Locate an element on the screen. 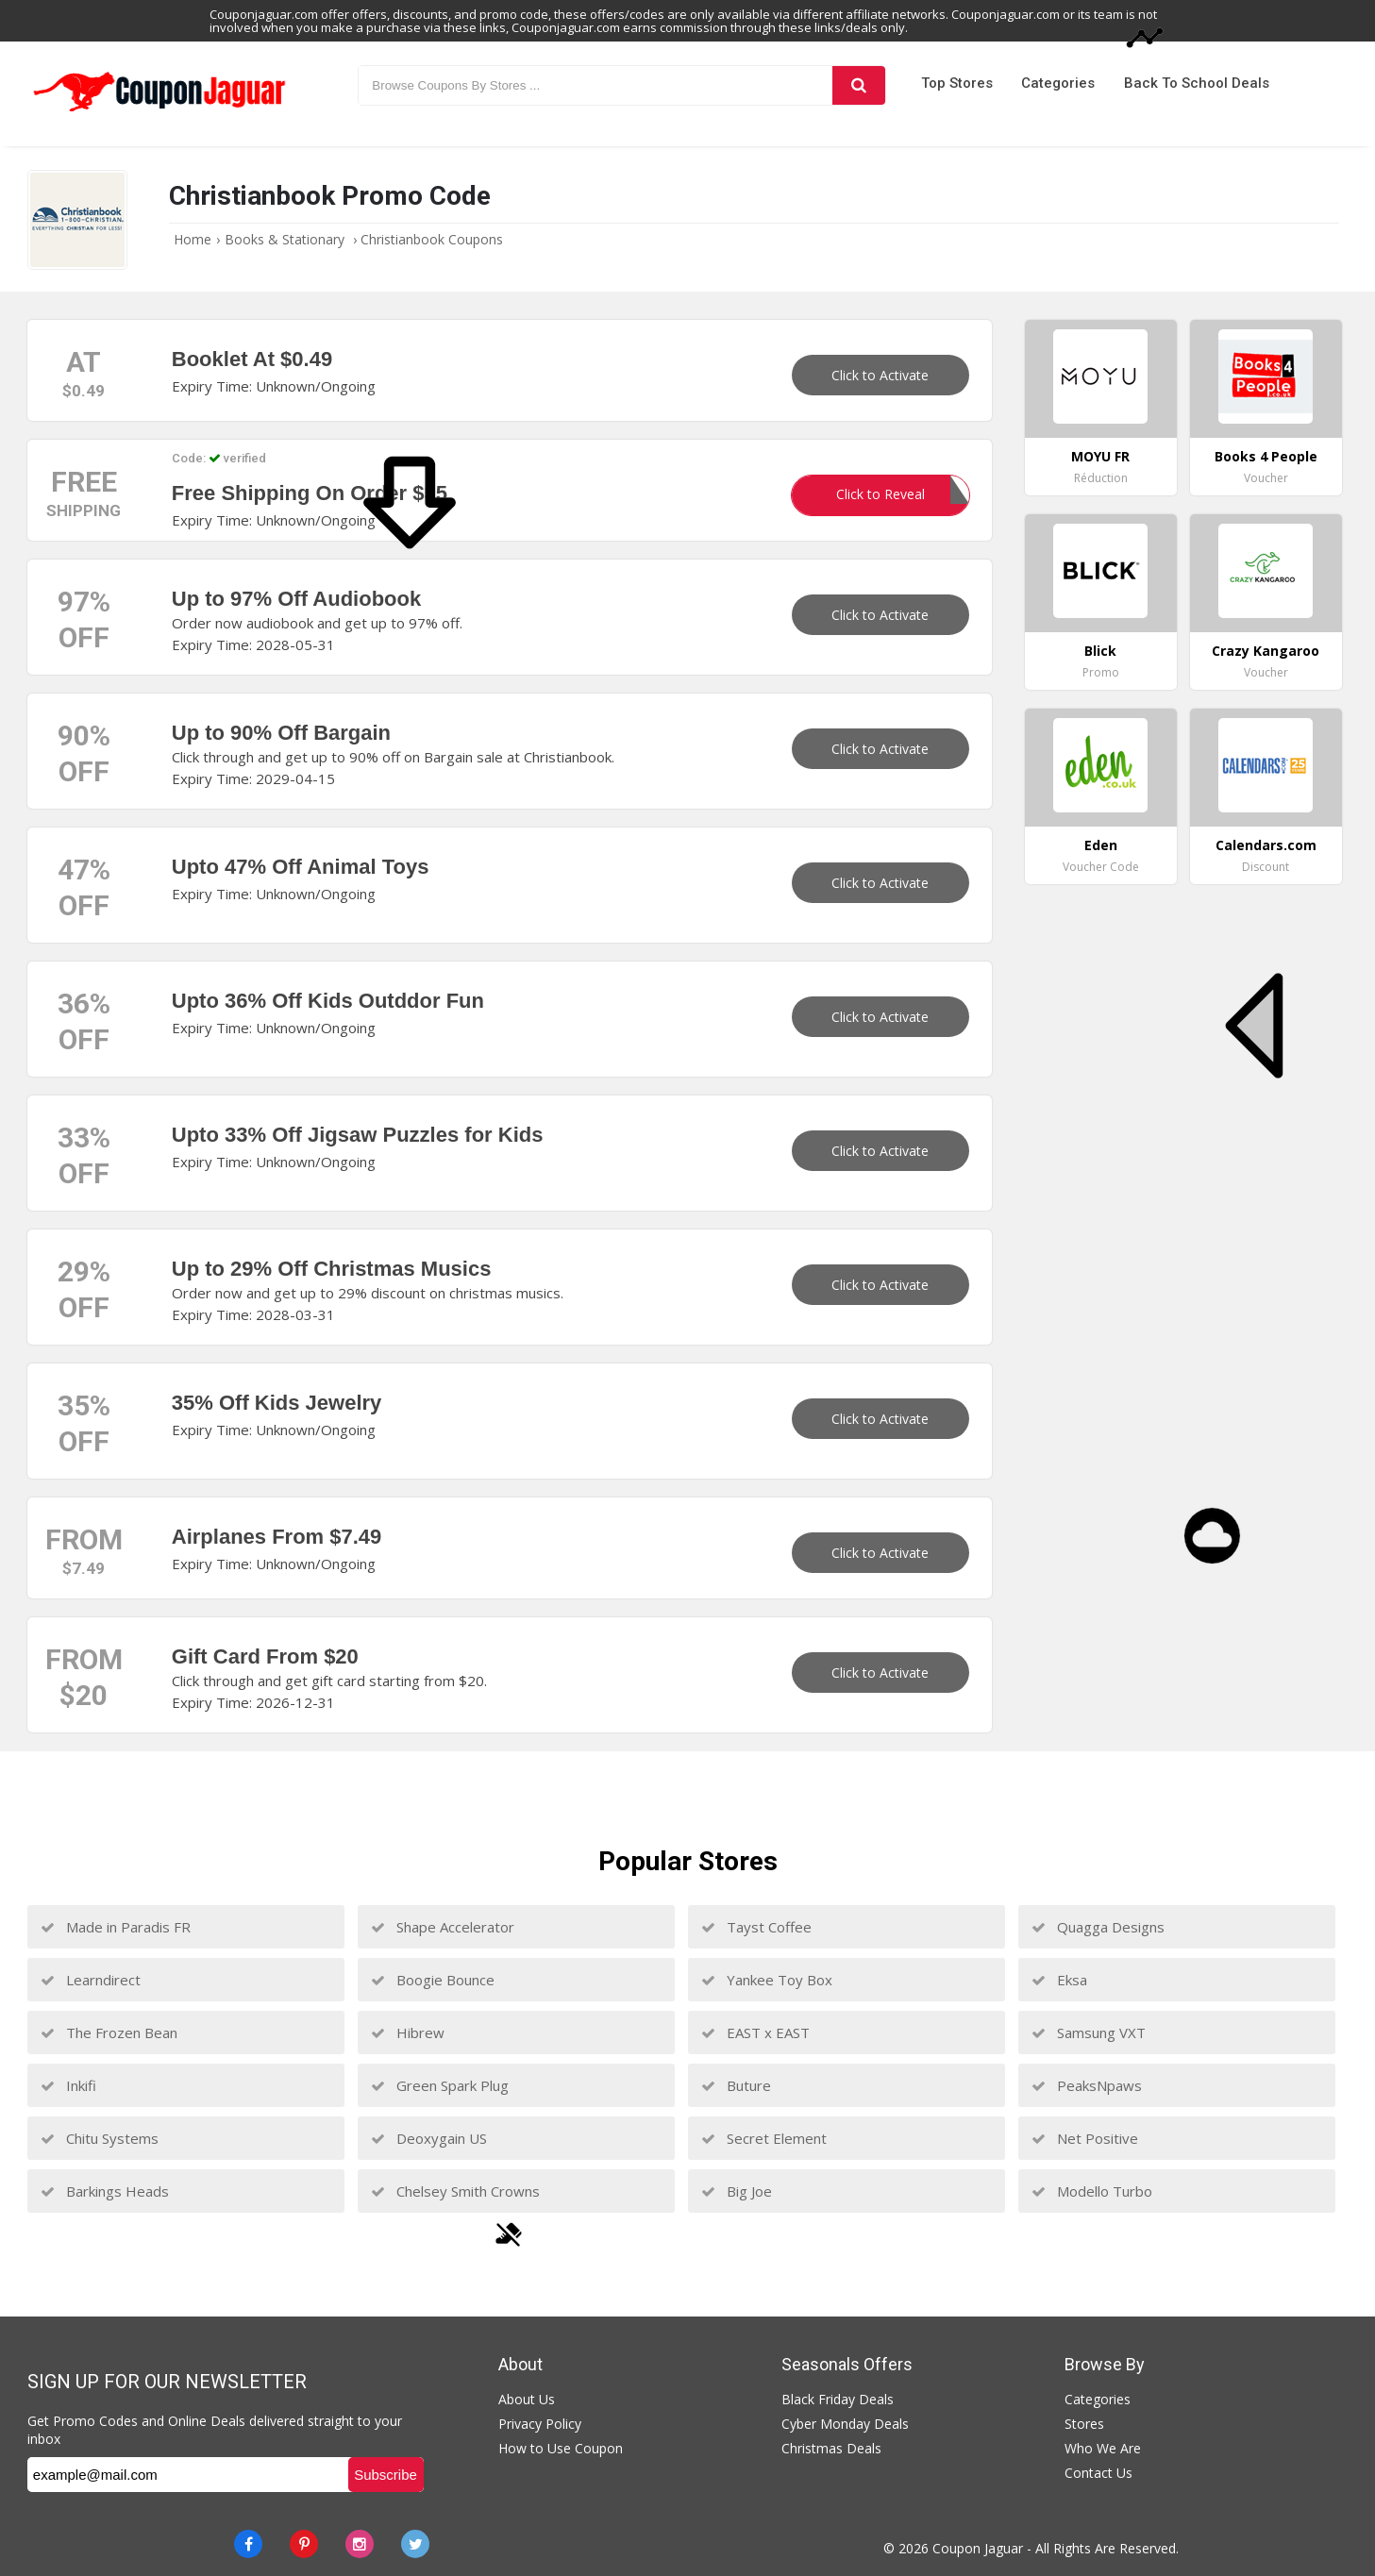 The width and height of the screenshot is (1375, 2576). access cloud storage is located at coordinates (1212, 1535).